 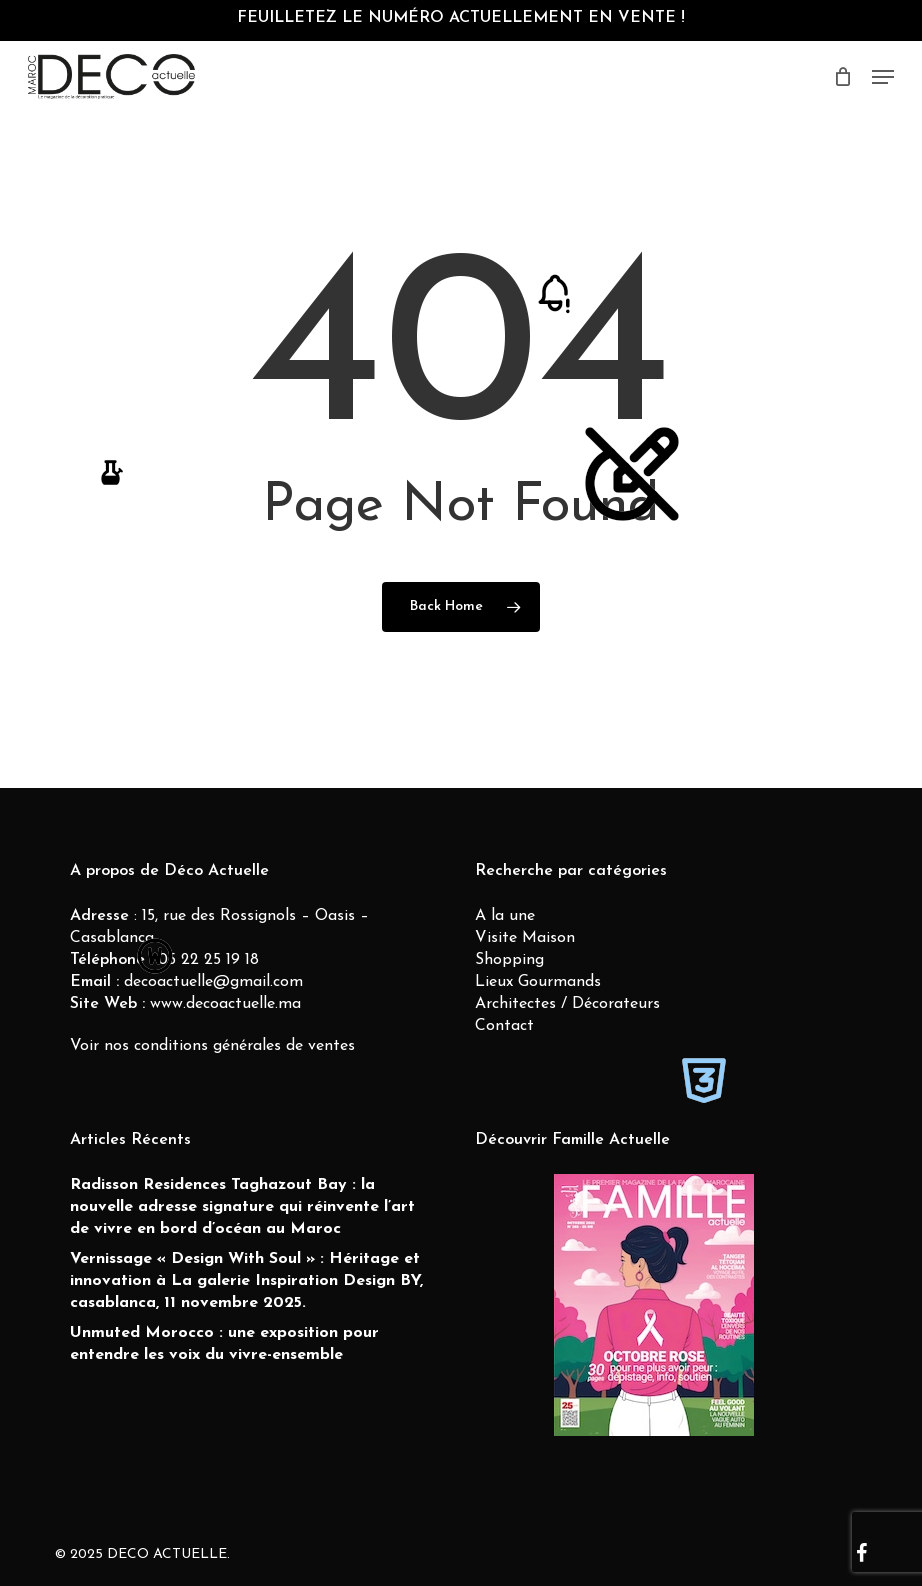 I want to click on notification alert requiring attention, so click(x=555, y=293).